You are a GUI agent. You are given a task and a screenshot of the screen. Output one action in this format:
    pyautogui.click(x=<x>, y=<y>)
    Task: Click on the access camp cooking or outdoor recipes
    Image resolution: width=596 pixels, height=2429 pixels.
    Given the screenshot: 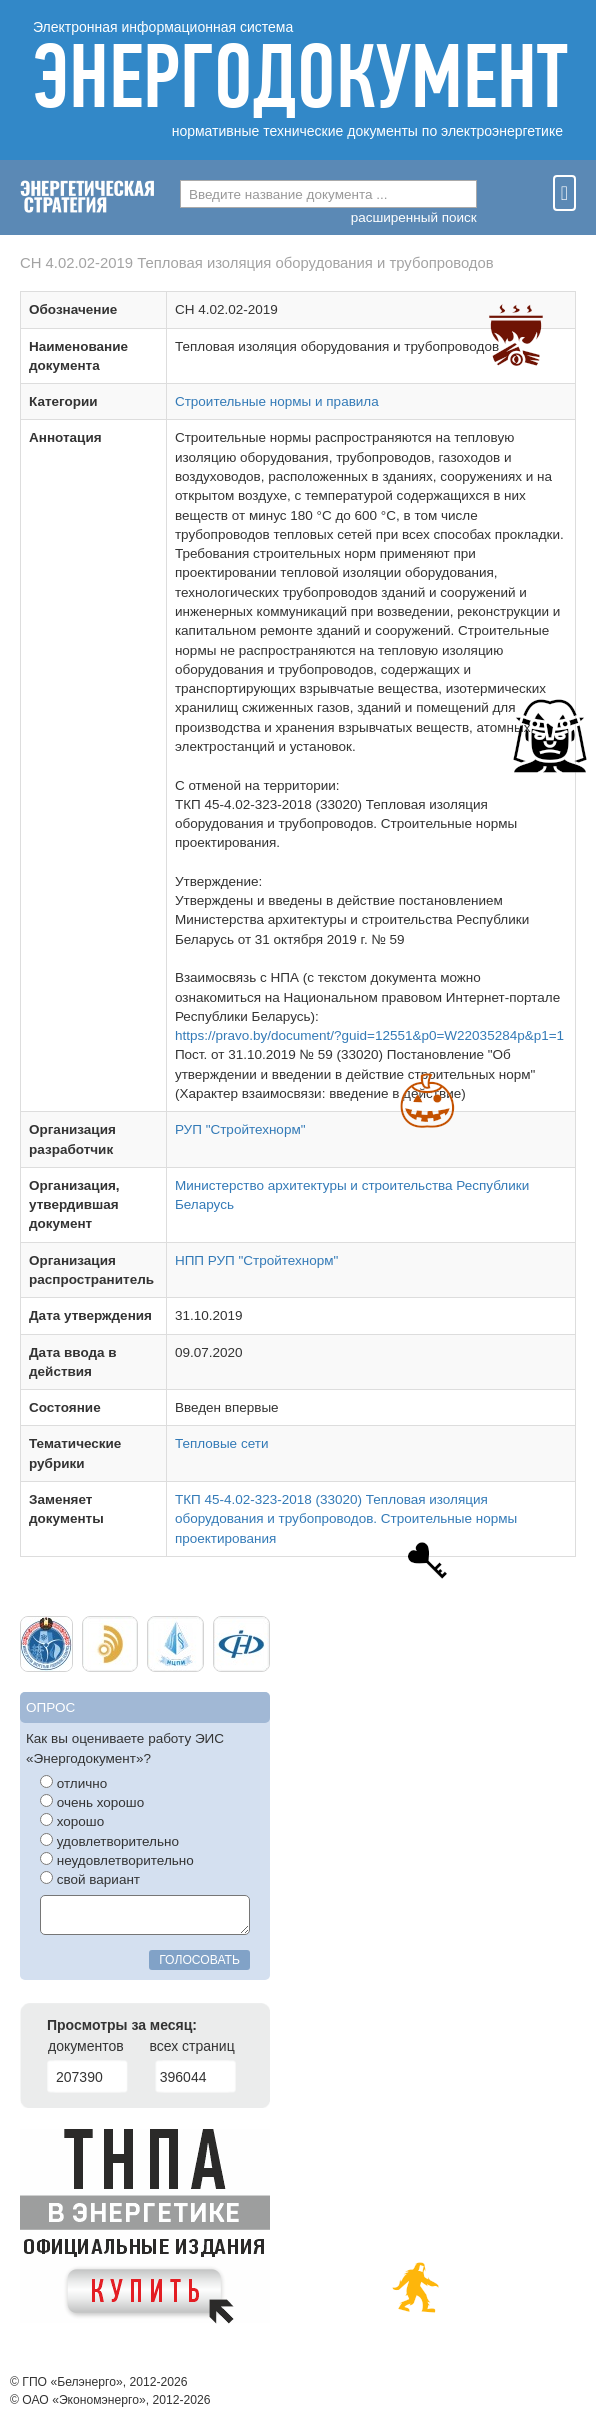 What is the action you would take?
    pyautogui.click(x=516, y=335)
    